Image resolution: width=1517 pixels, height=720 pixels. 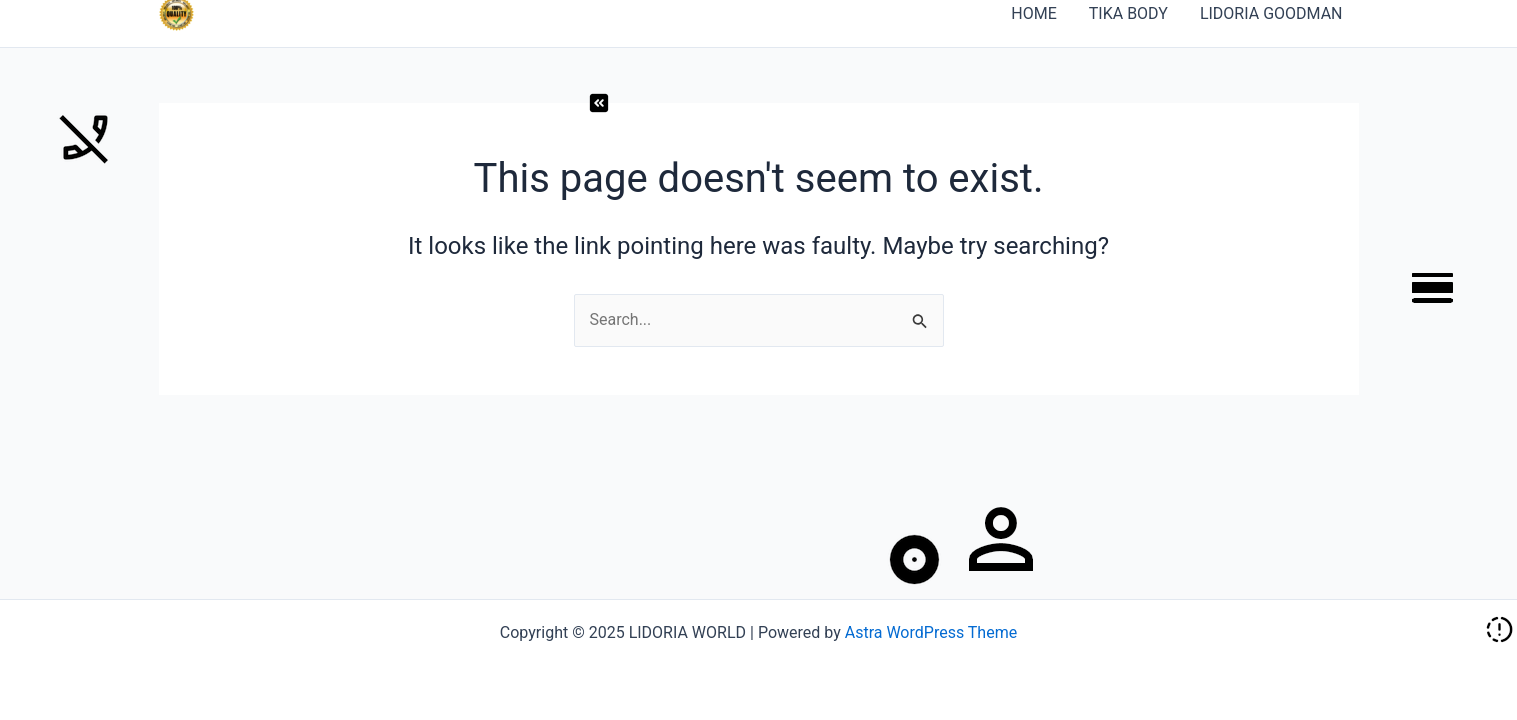 What do you see at coordinates (1001, 539) in the screenshot?
I see `view or edit your profile` at bounding box center [1001, 539].